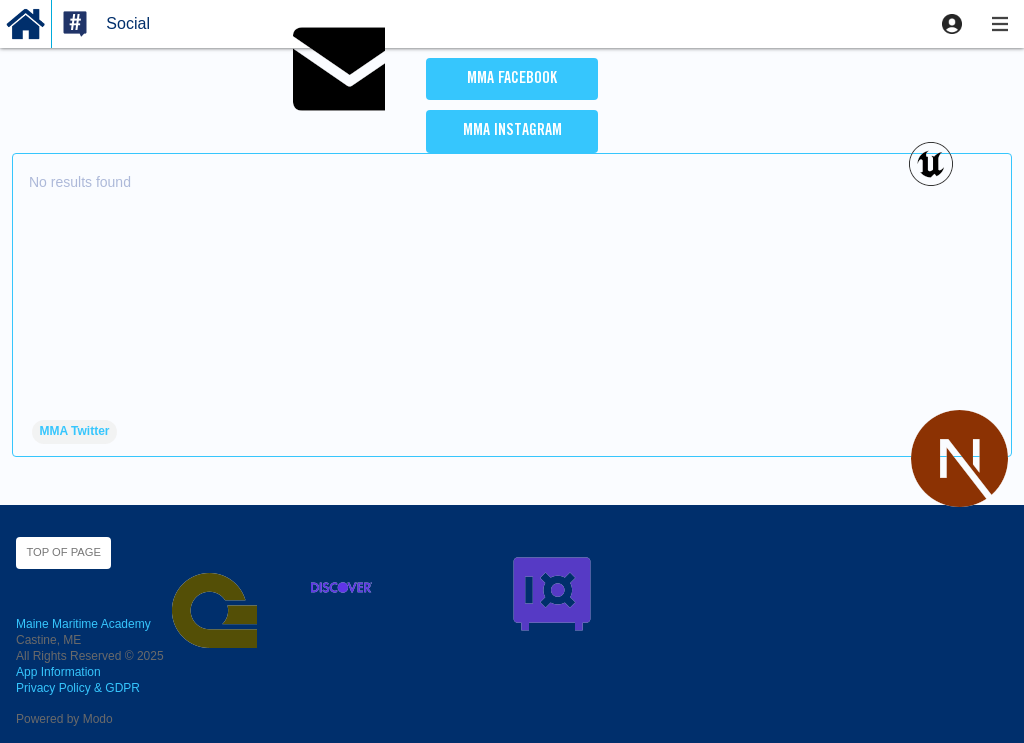 The image size is (1024, 743). What do you see at coordinates (959, 458) in the screenshot?
I see `Next.js framework logo` at bounding box center [959, 458].